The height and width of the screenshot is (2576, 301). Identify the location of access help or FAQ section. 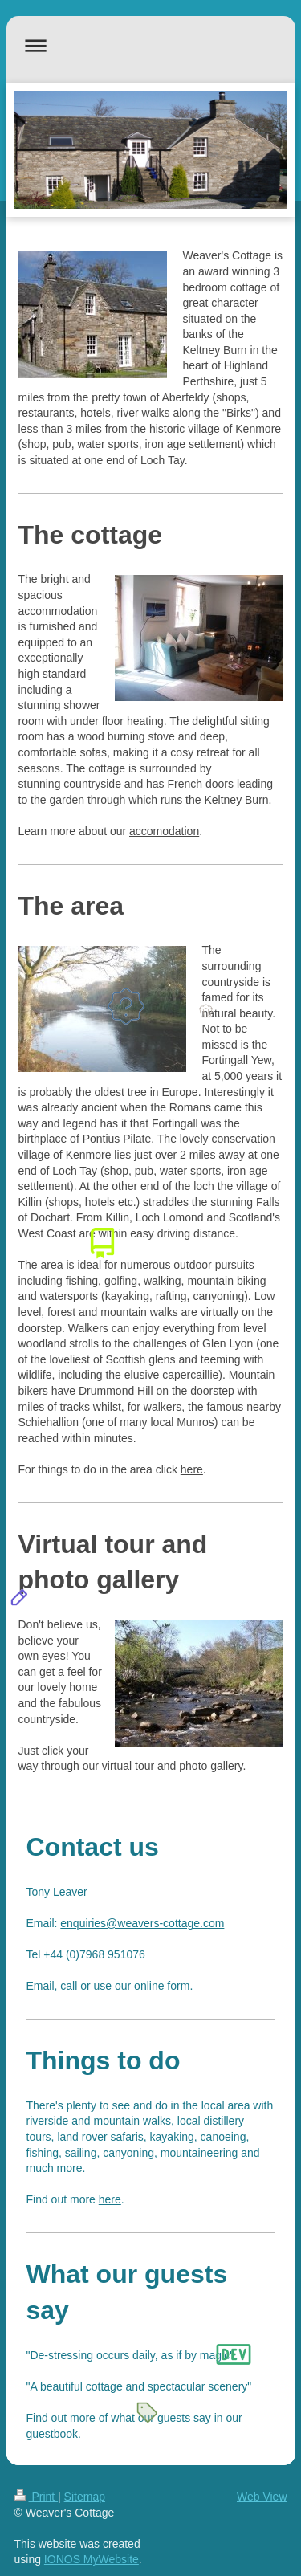
(126, 1006).